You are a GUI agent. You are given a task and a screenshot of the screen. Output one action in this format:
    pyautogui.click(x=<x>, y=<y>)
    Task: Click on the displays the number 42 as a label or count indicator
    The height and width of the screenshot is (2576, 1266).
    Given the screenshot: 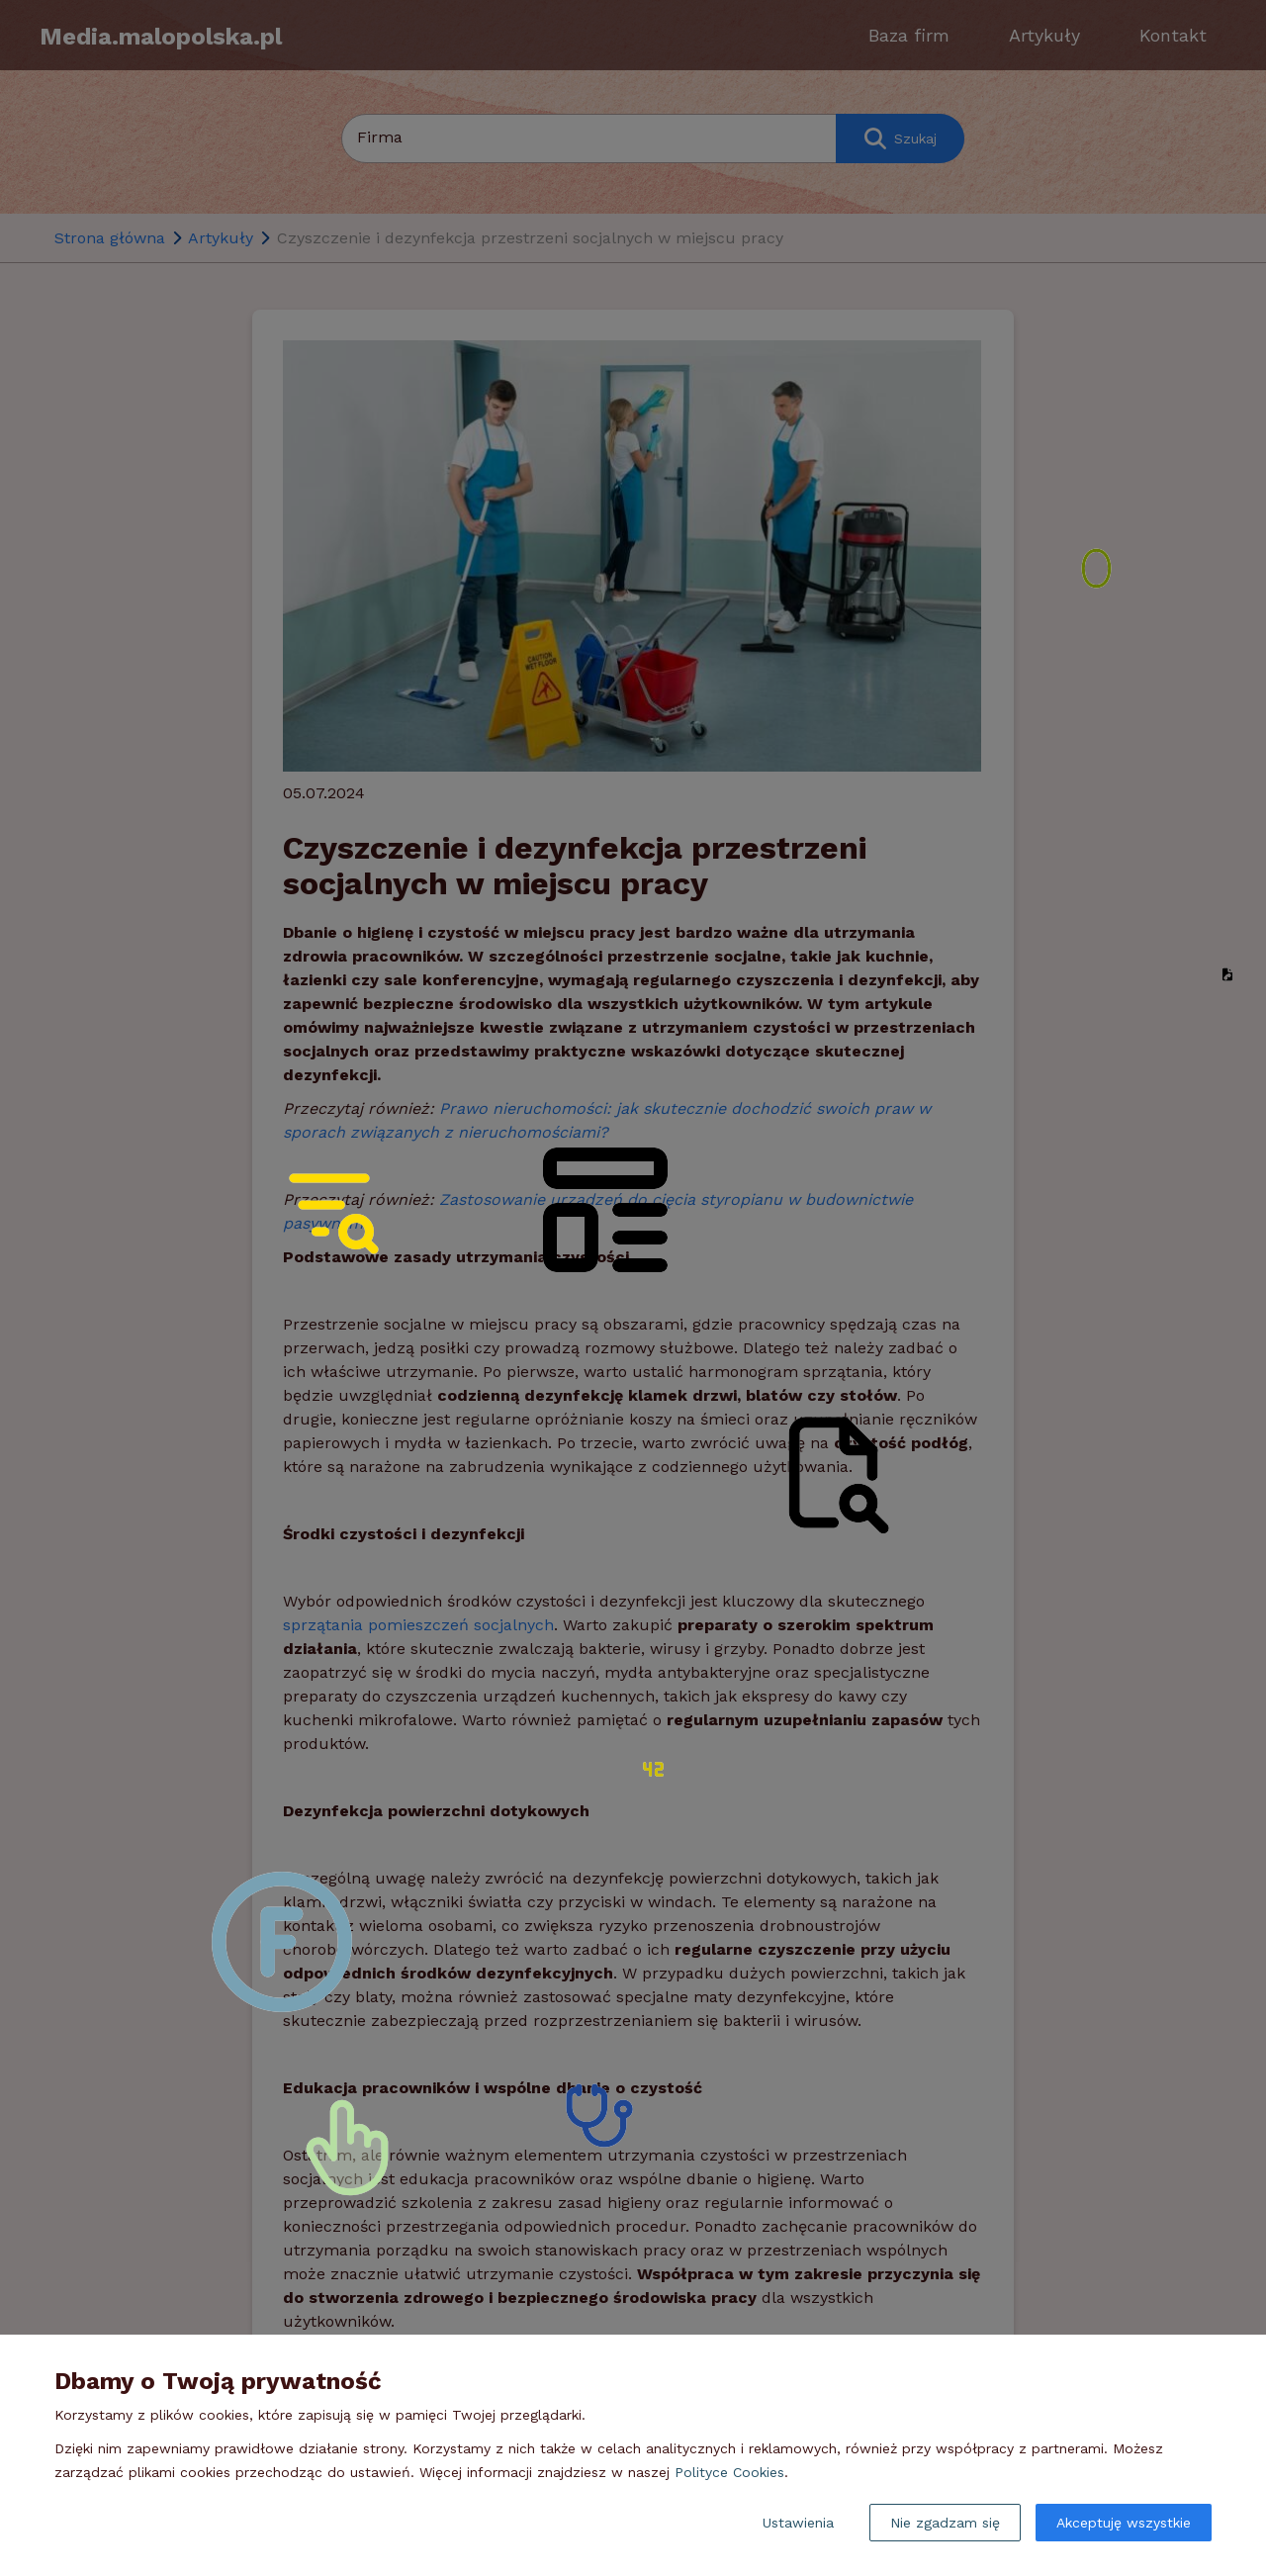 What is the action you would take?
    pyautogui.click(x=653, y=1769)
    